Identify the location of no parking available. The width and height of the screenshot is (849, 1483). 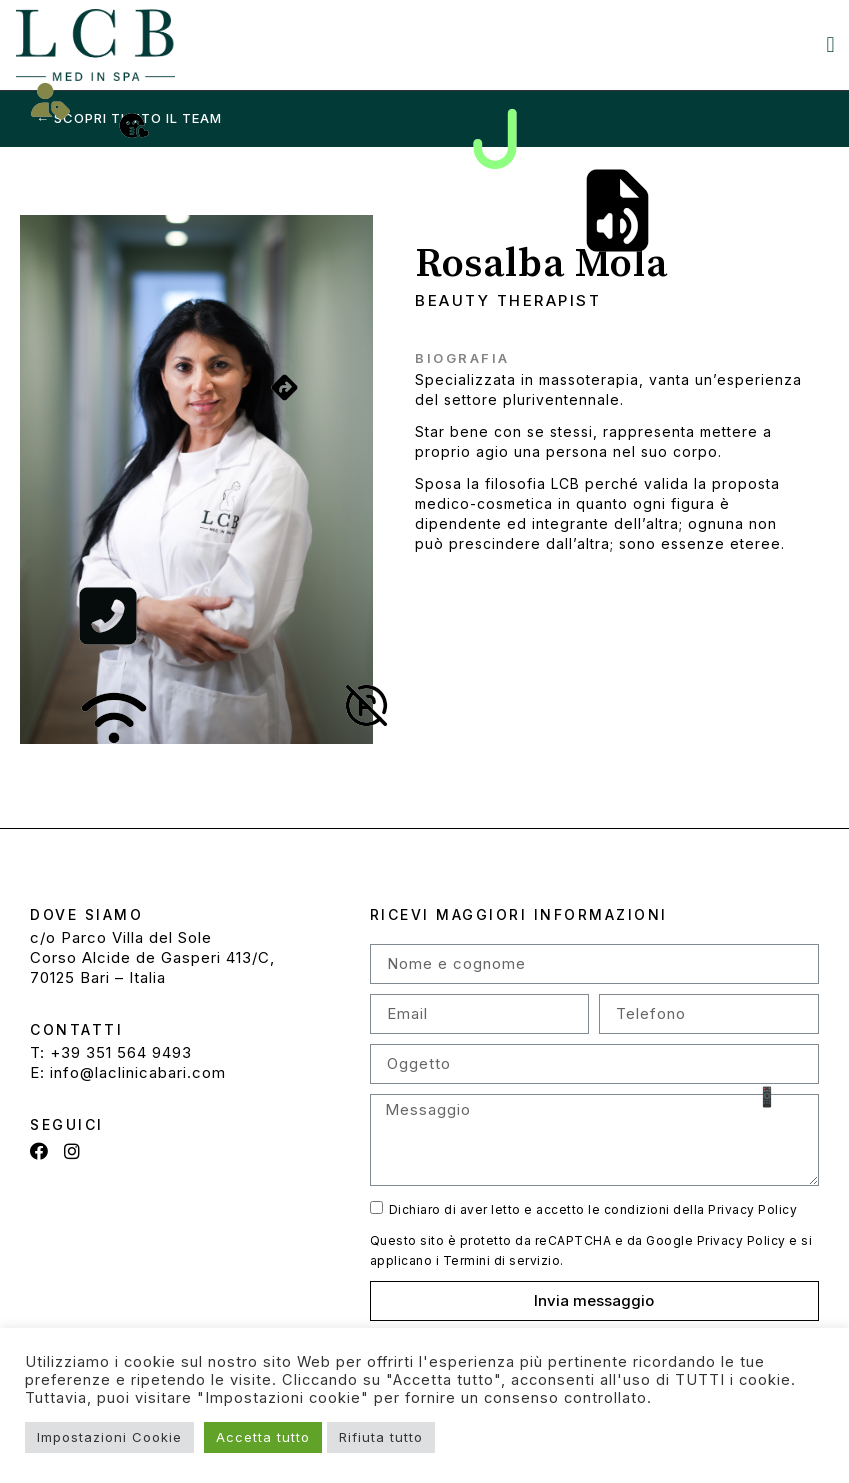
(366, 705).